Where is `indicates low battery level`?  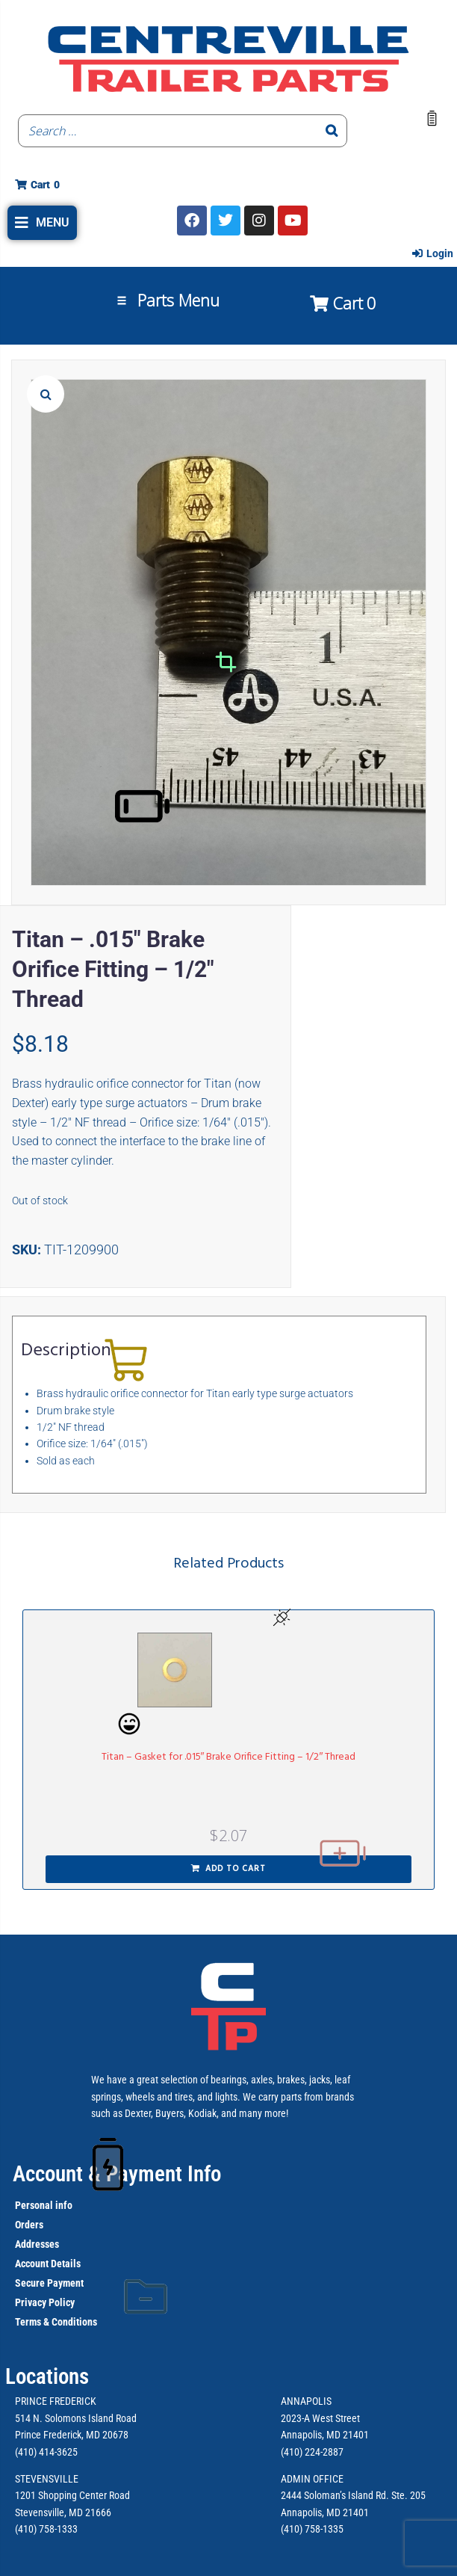
indicates low battery level is located at coordinates (142, 806).